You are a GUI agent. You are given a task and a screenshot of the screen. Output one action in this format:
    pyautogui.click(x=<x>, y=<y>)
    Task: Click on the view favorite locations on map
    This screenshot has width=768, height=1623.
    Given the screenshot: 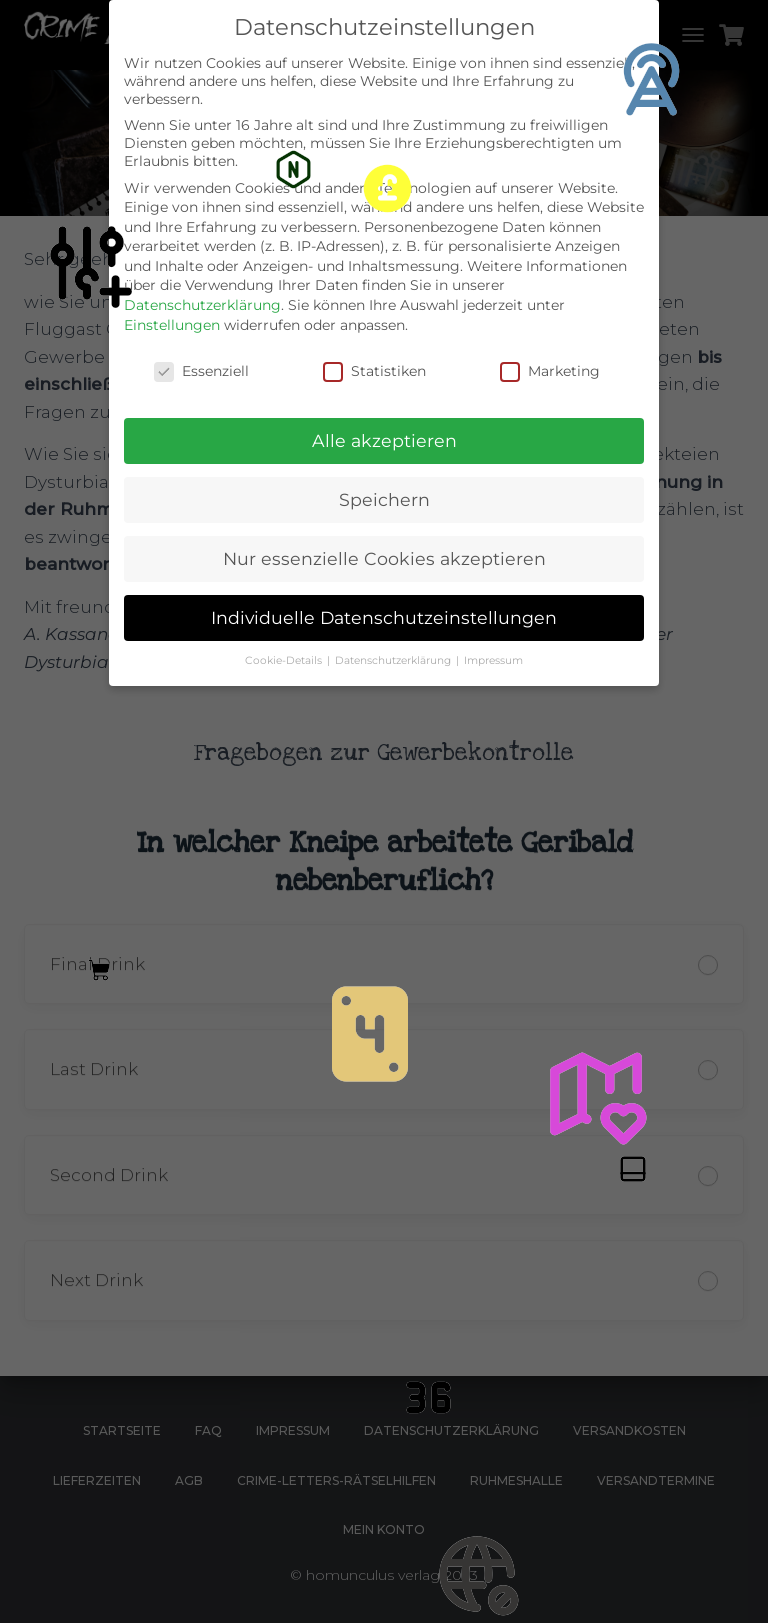 What is the action you would take?
    pyautogui.click(x=596, y=1094)
    